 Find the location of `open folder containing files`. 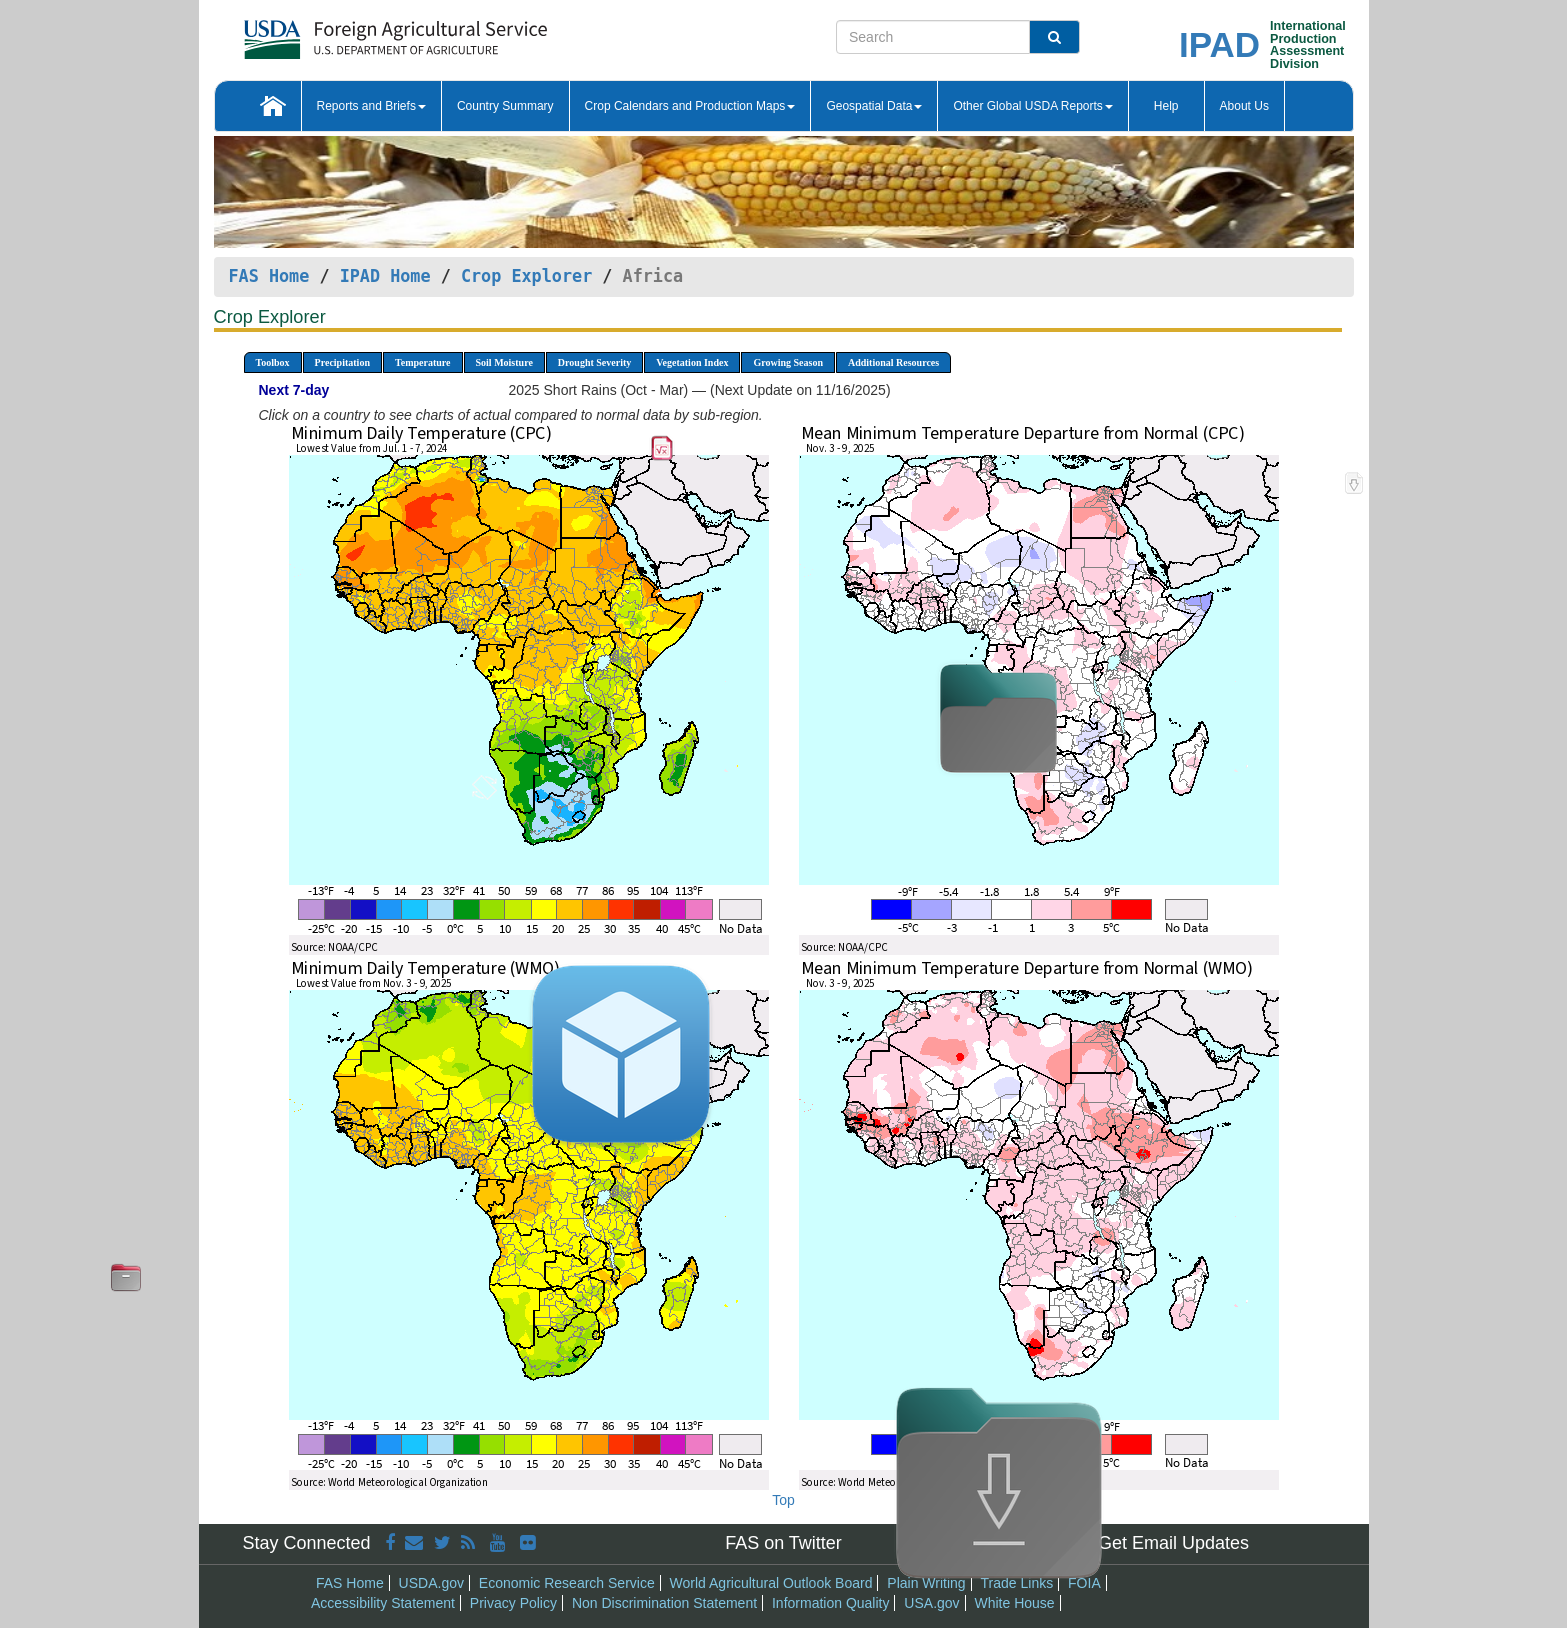

open folder containing files is located at coordinates (998, 718).